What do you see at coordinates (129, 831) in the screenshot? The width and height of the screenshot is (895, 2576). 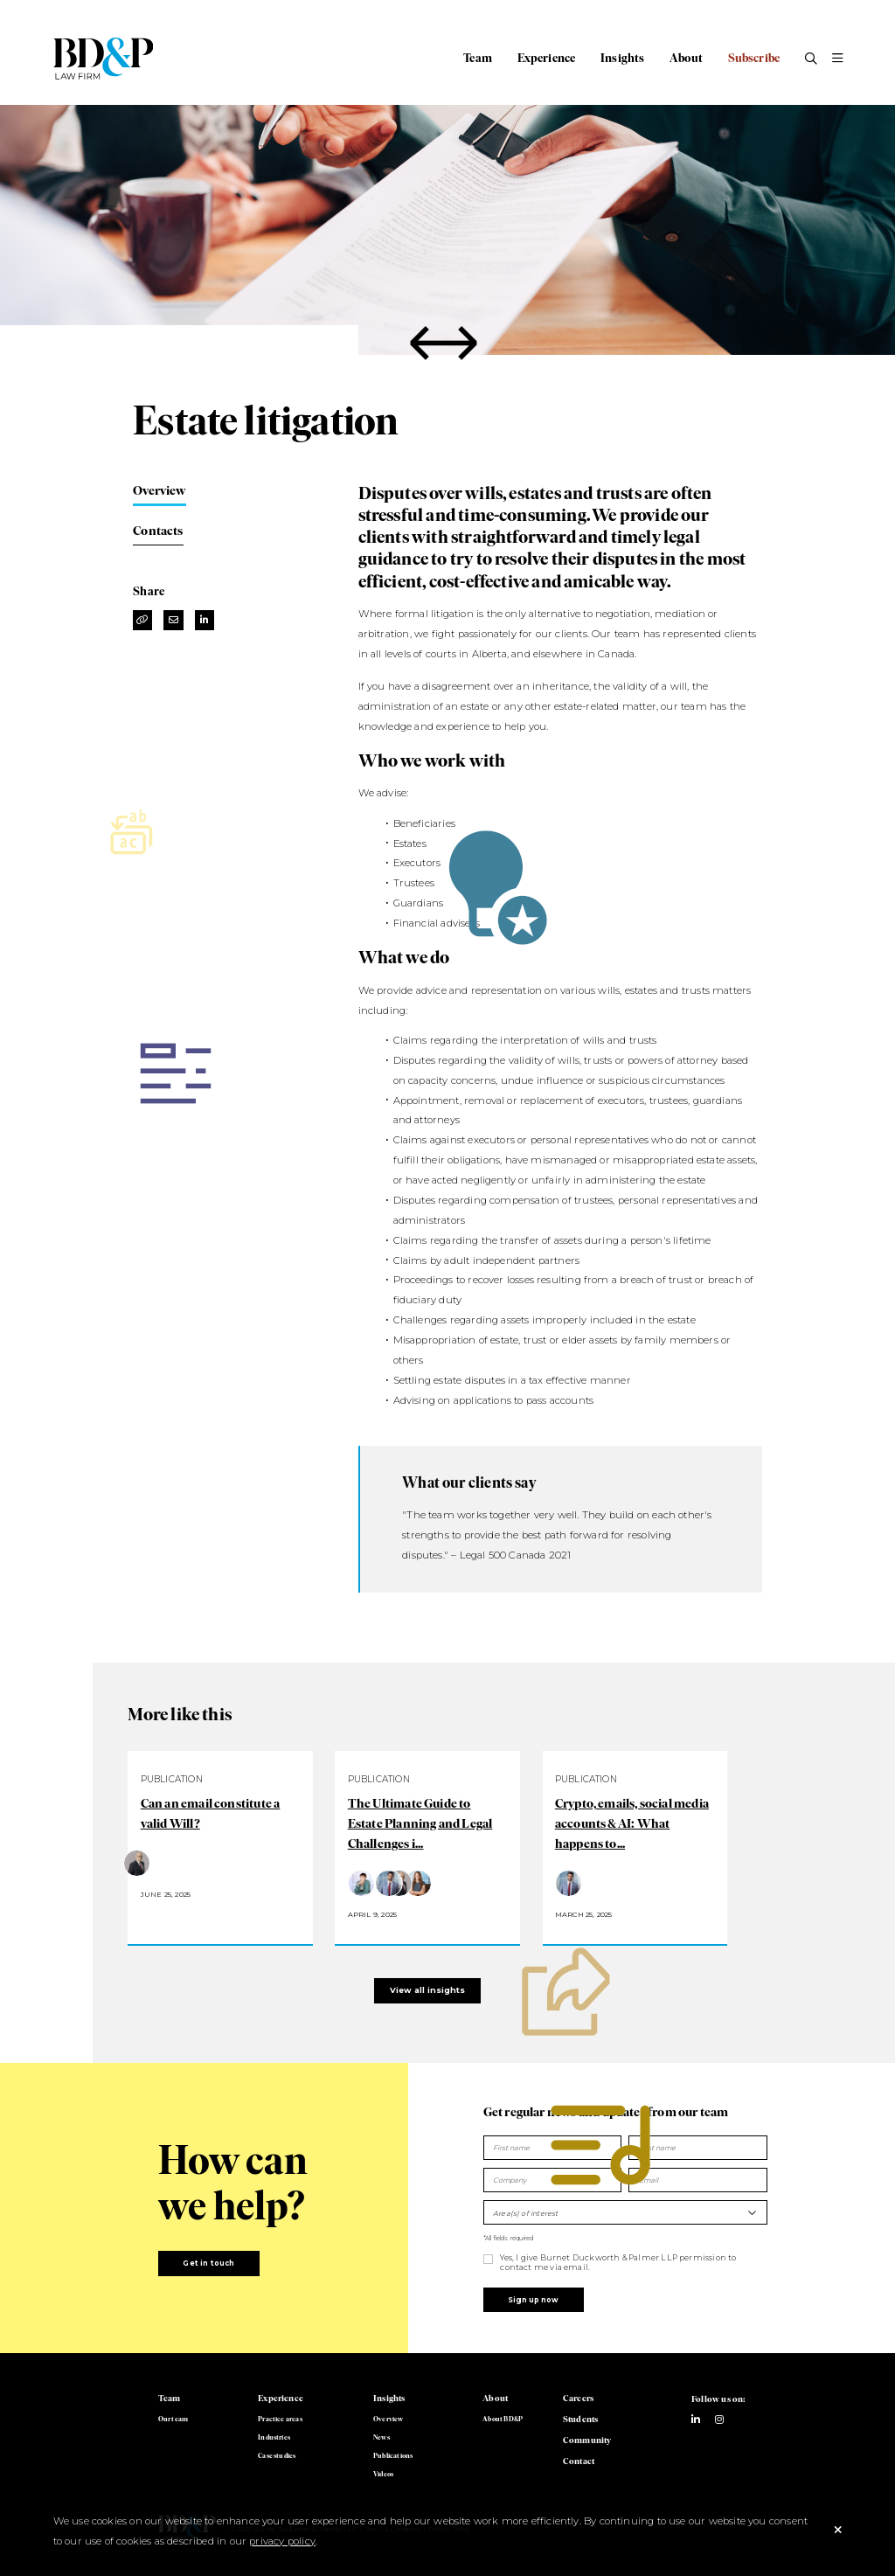 I see `replace all occurrences in document` at bounding box center [129, 831].